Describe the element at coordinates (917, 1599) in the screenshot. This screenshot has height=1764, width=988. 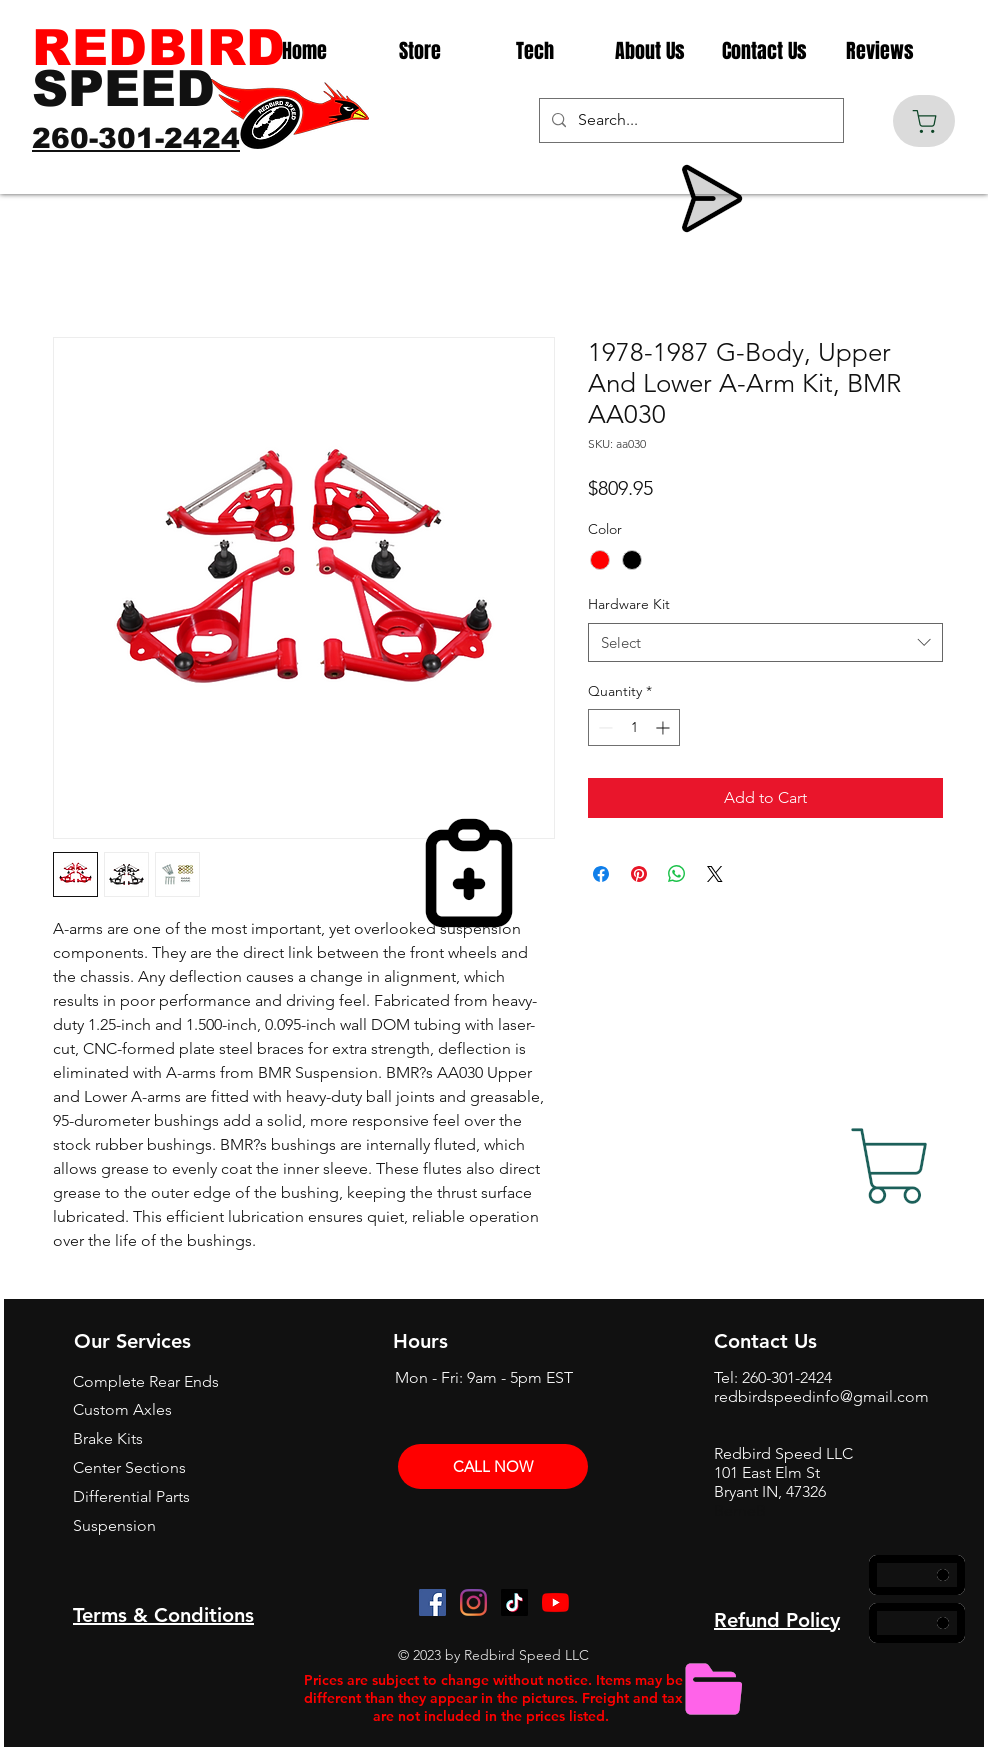
I see `access storage or server settings` at that location.